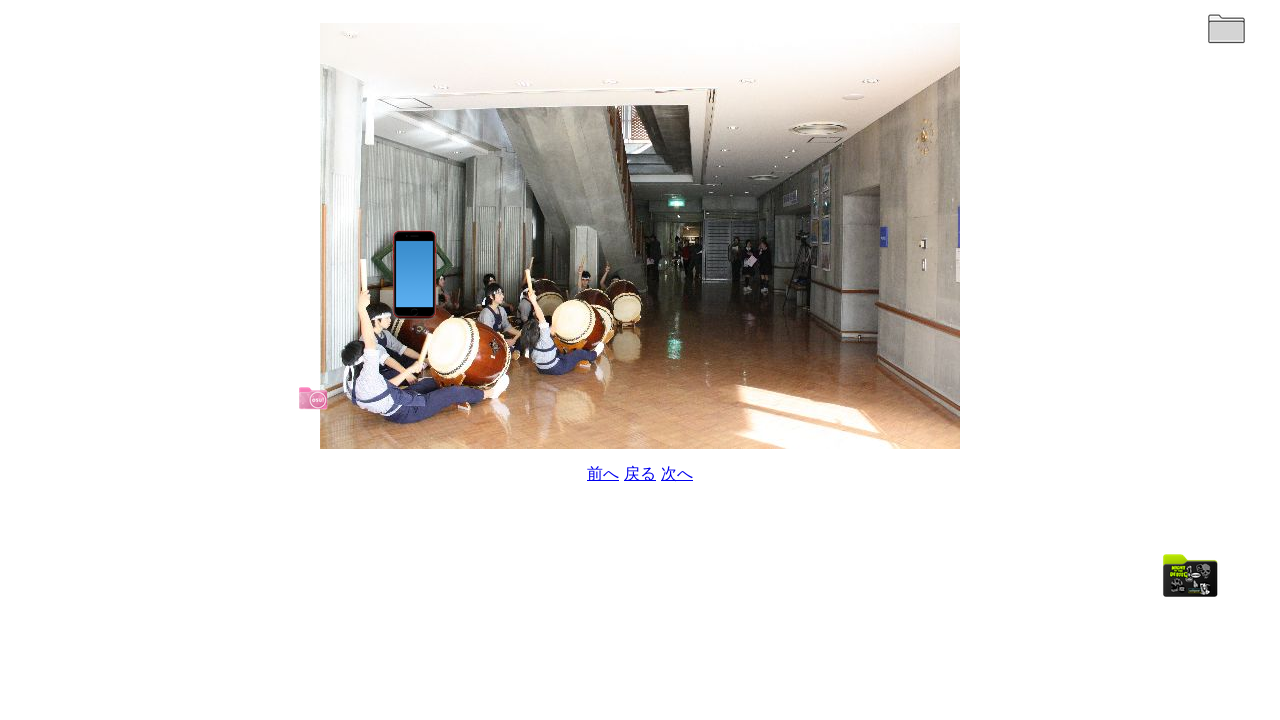 The image size is (1280, 720). Describe the element at coordinates (1190, 577) in the screenshot. I see `open watch dogs 2 game files folder` at that location.